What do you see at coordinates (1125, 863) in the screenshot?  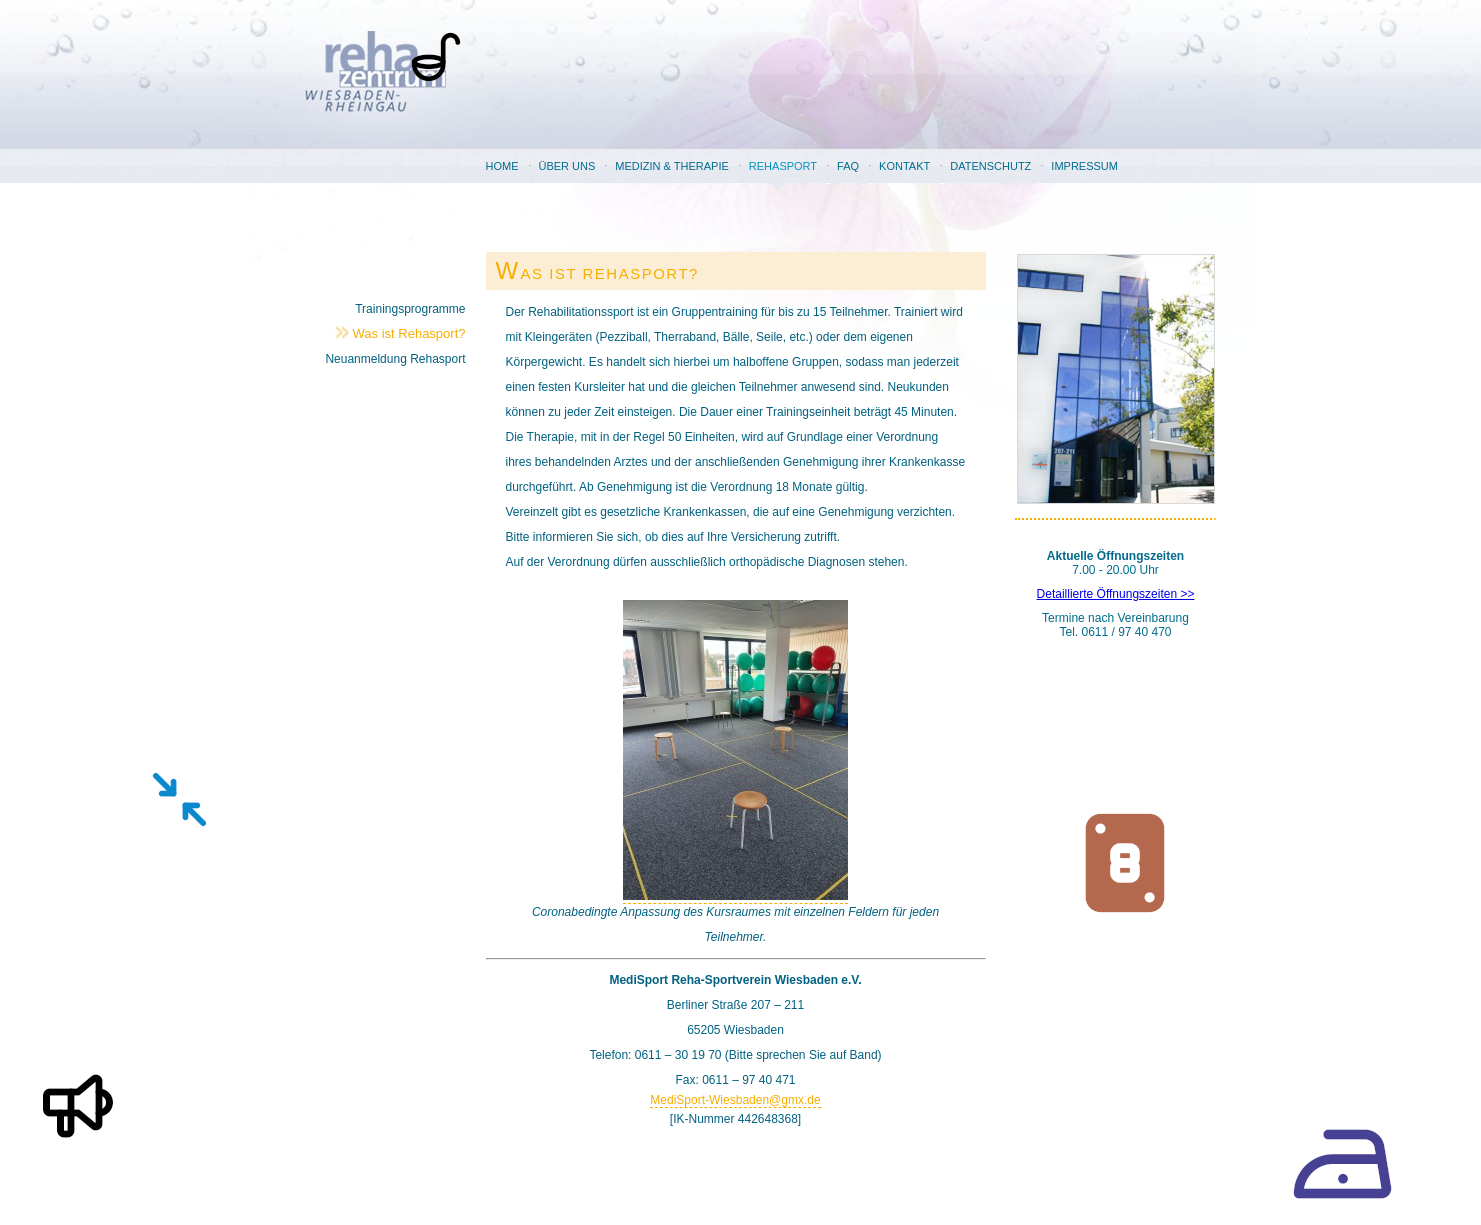 I see `play the 8 card in a card game` at bounding box center [1125, 863].